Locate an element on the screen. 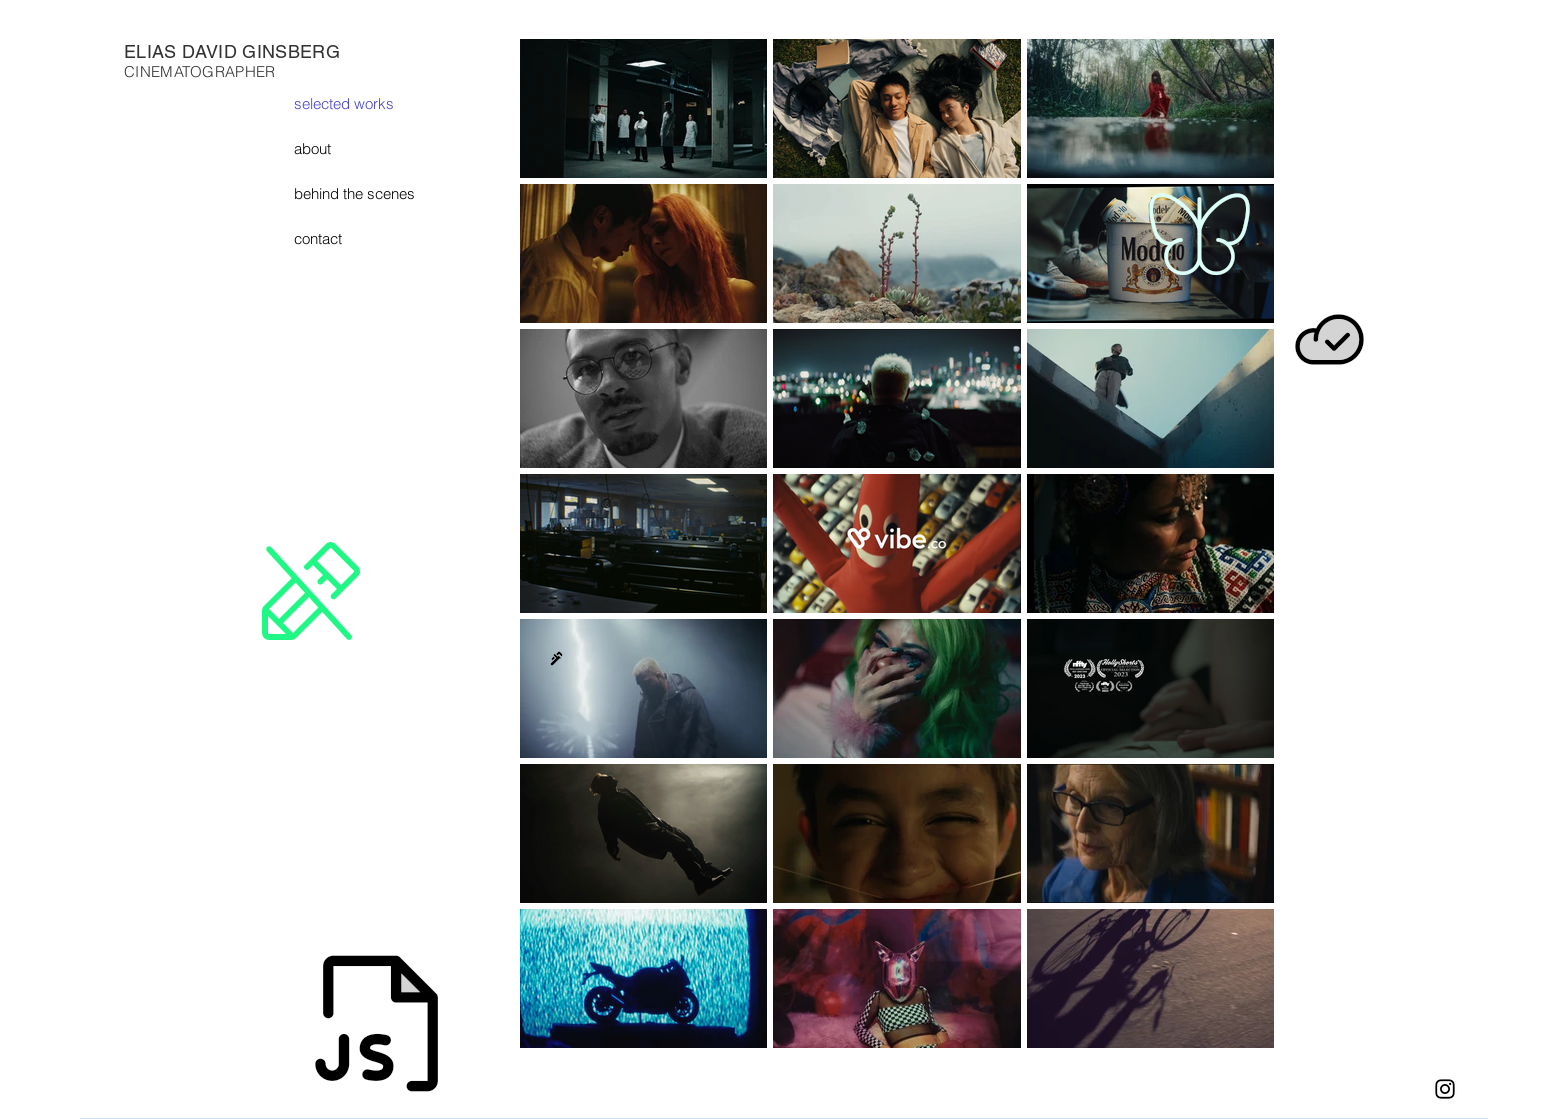  access plumbing services or information is located at coordinates (556, 658).